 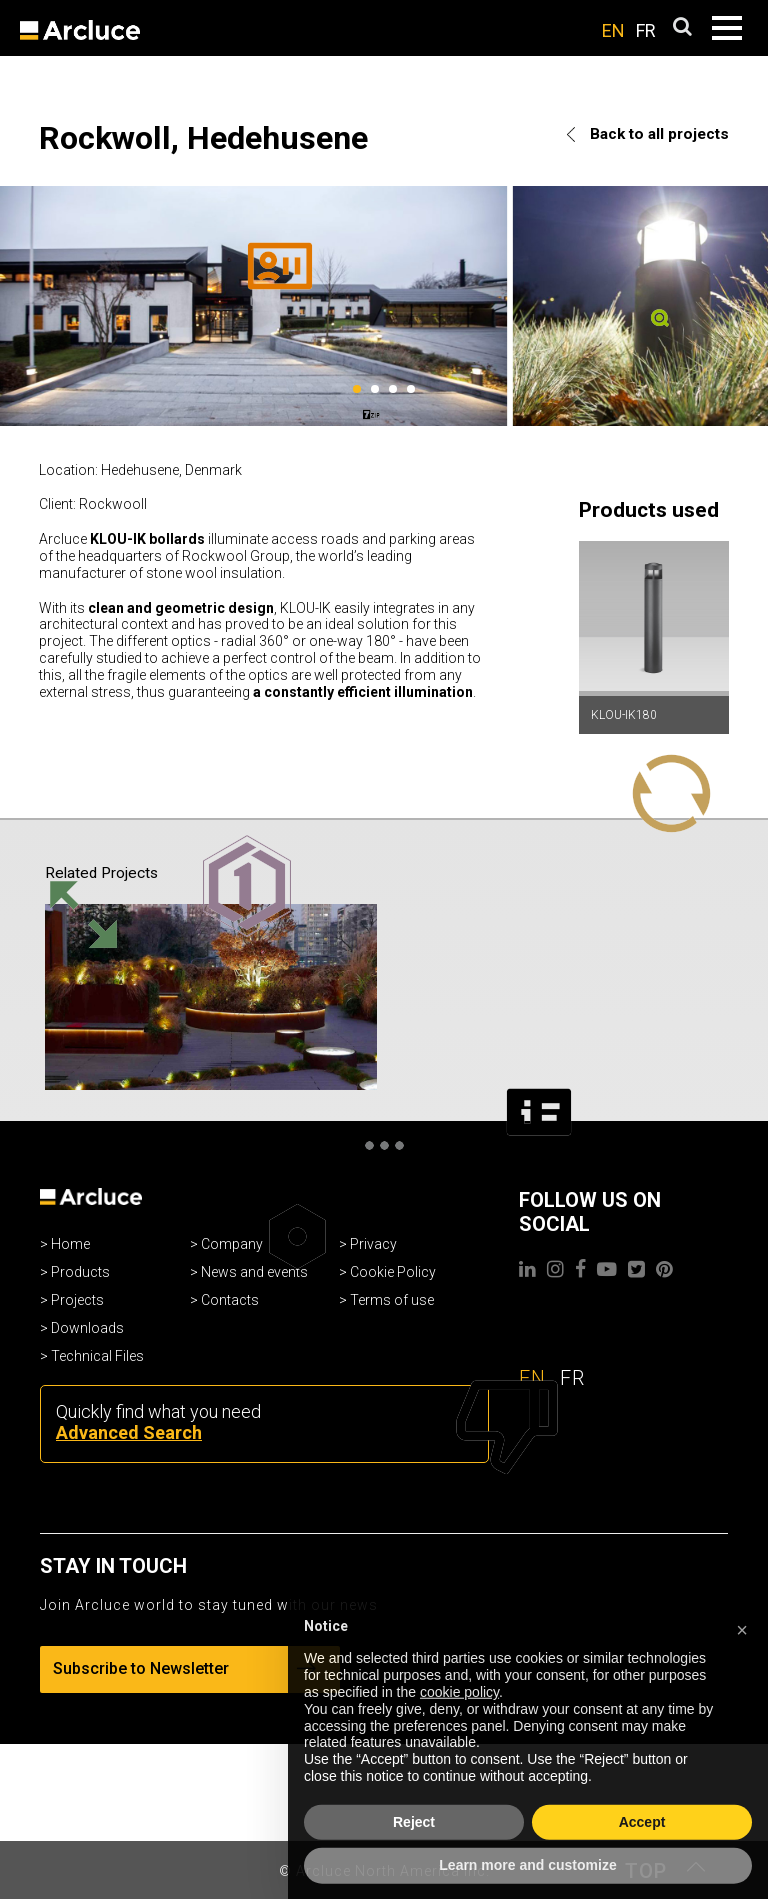 I want to click on 7-Zip file compression software logo, so click(x=371, y=414).